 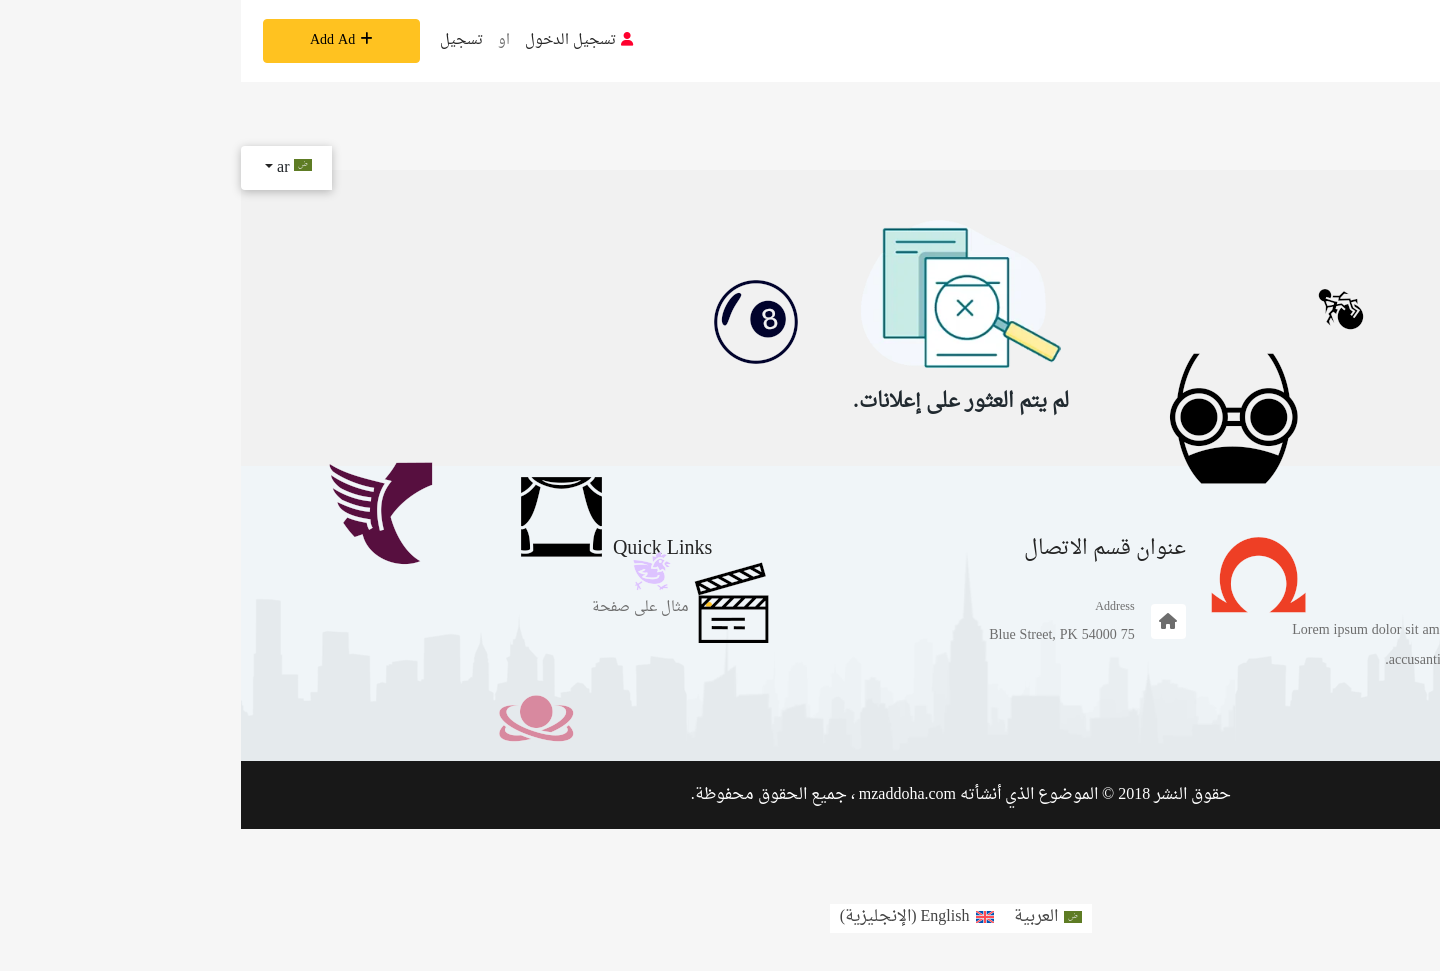 What do you see at coordinates (536, 720) in the screenshot?
I see `represents a planet or celestial body in a space game` at bounding box center [536, 720].